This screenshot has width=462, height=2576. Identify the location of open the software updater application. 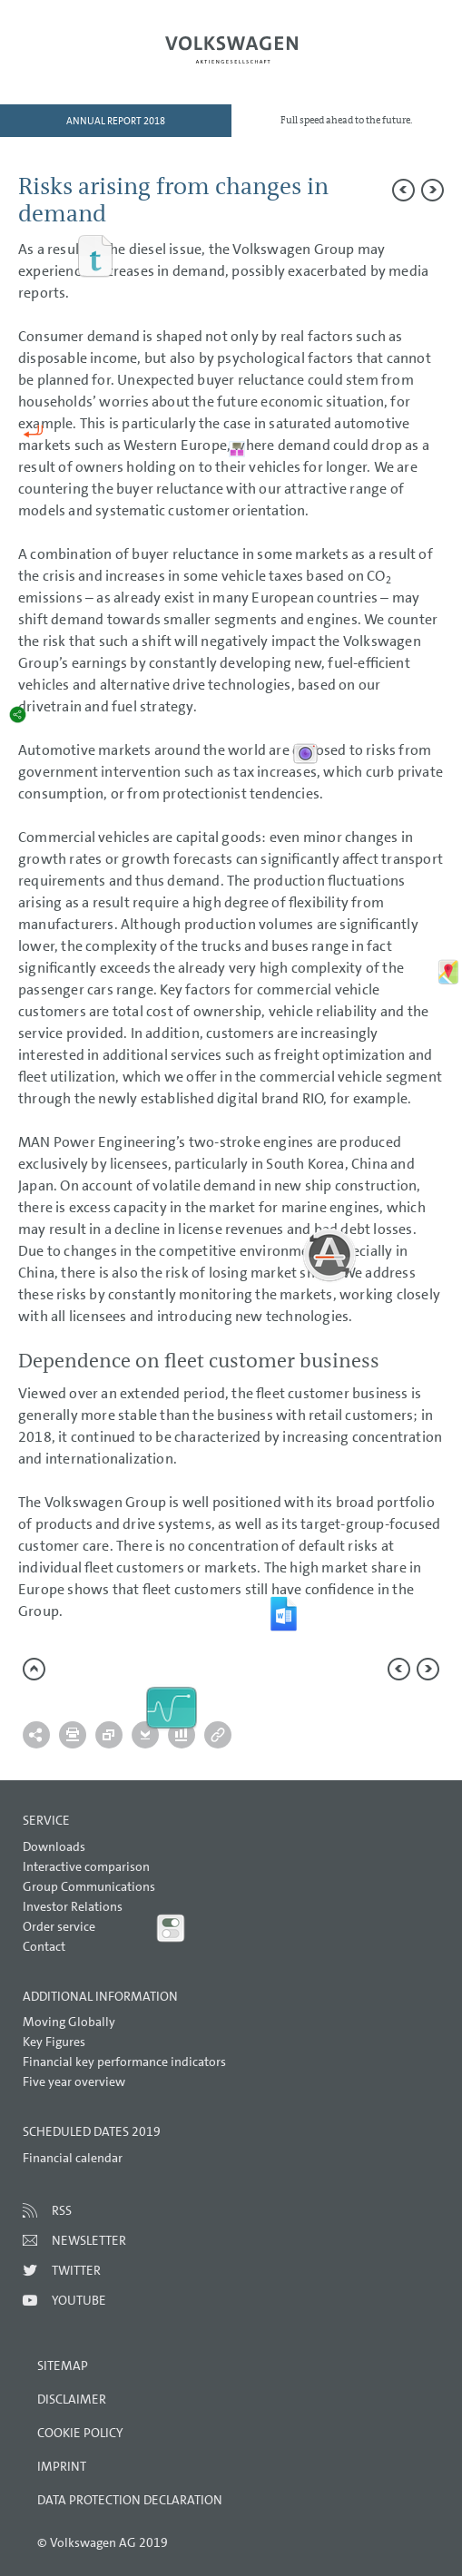
(329, 1255).